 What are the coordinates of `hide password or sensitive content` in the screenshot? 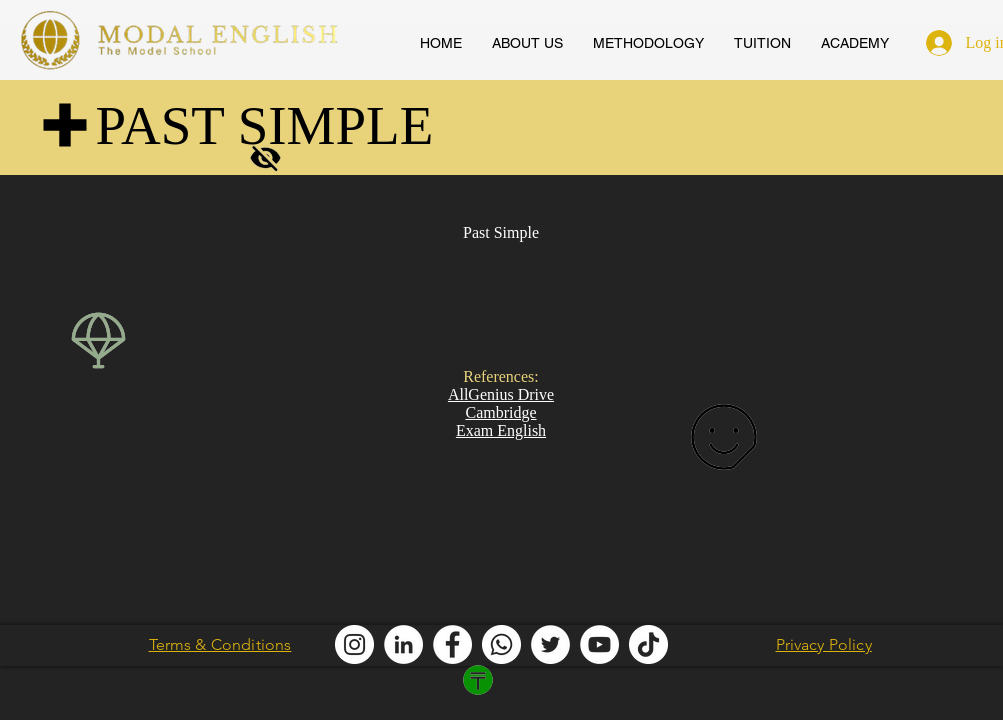 It's located at (265, 158).